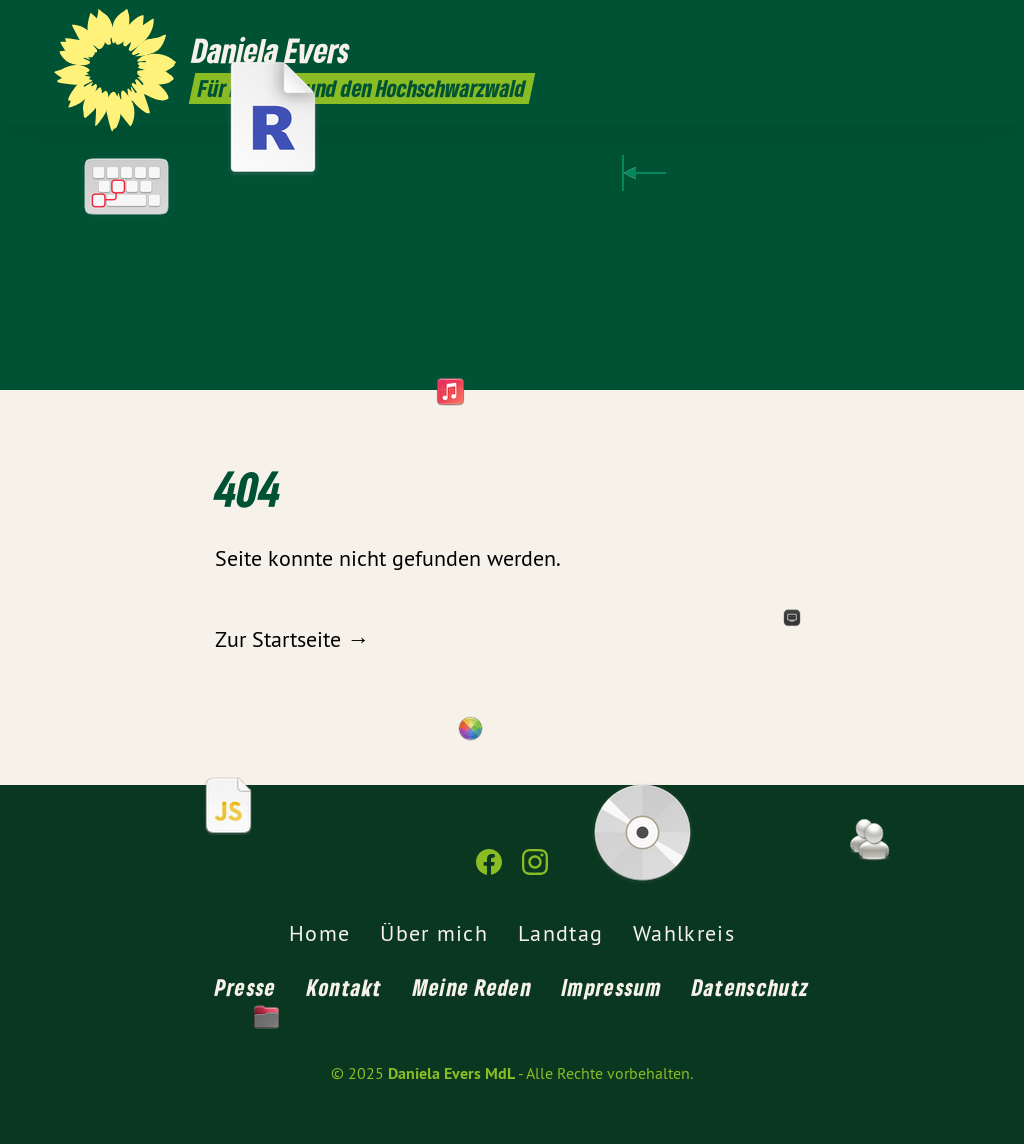 Image resolution: width=1024 pixels, height=1144 pixels. Describe the element at coordinates (470, 728) in the screenshot. I see `access color management settings` at that location.